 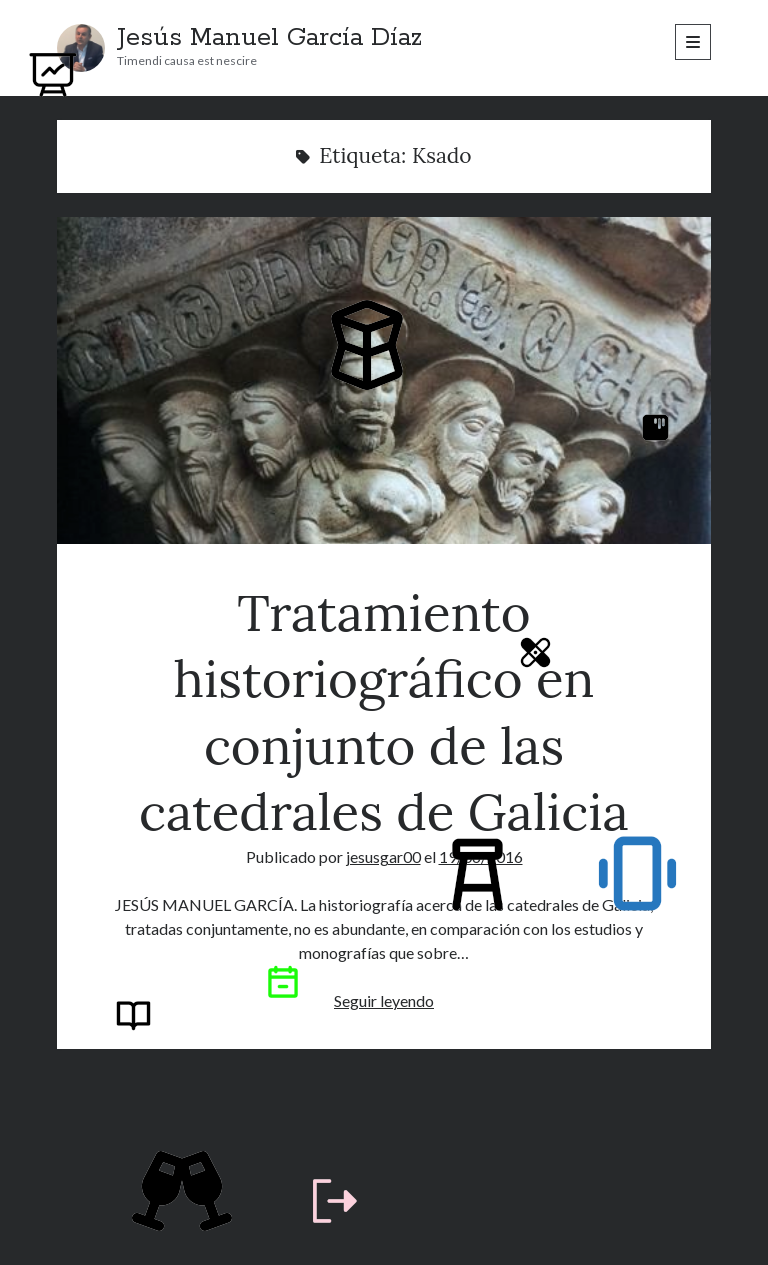 I want to click on browse furniture or seating options, so click(x=477, y=874).